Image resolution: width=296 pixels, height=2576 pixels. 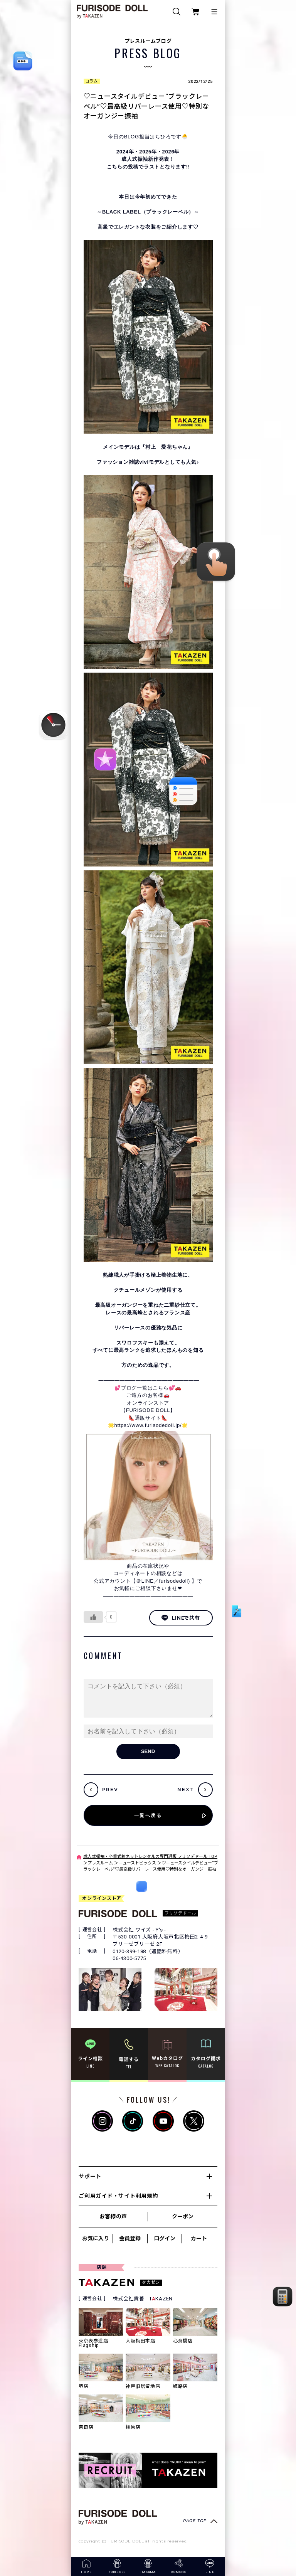 What do you see at coordinates (216, 562) in the screenshot?
I see `touchscreen input settings` at bounding box center [216, 562].